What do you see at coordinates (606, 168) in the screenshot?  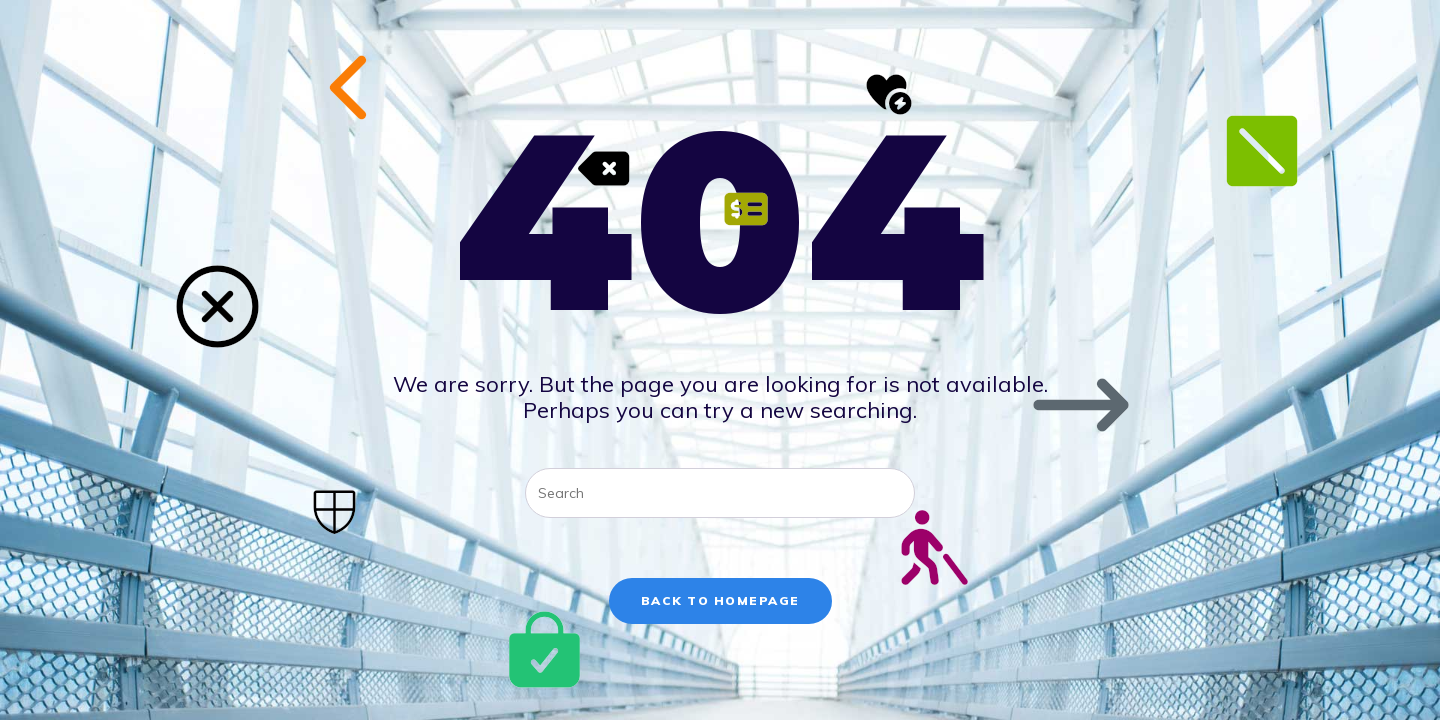 I see `delete the last character typed` at bounding box center [606, 168].